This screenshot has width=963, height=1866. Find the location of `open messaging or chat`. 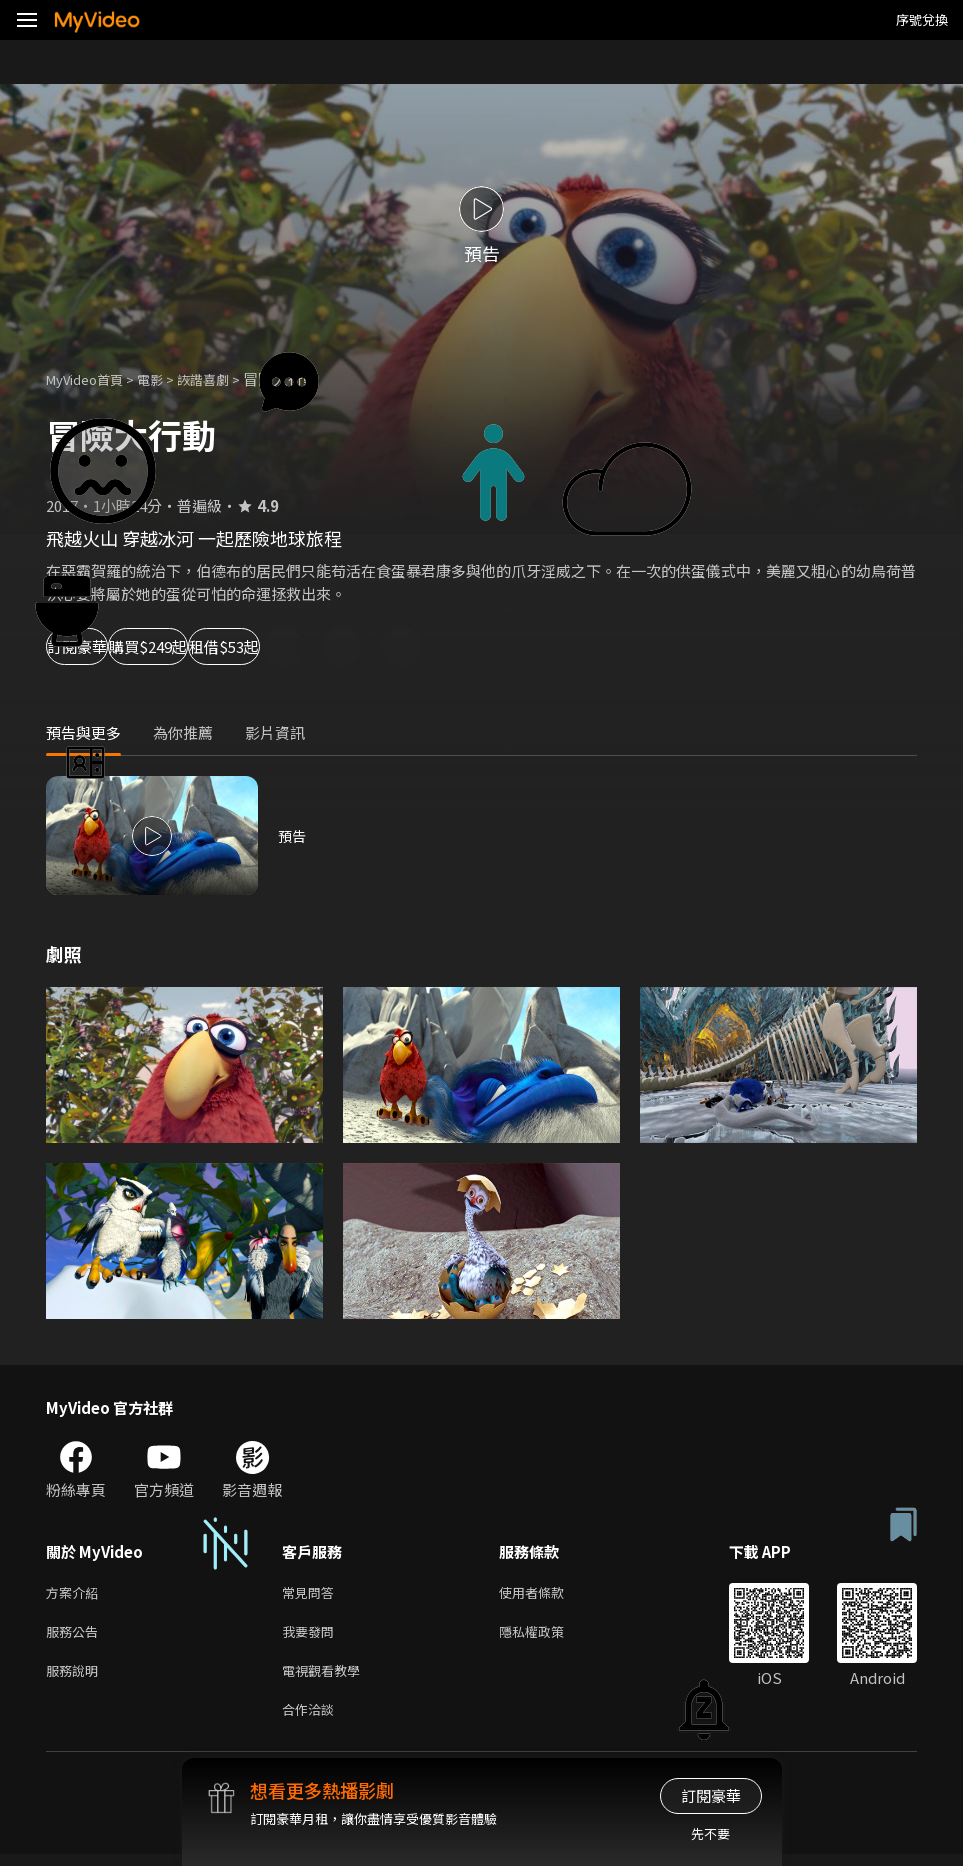

open messaging or chat is located at coordinates (289, 382).